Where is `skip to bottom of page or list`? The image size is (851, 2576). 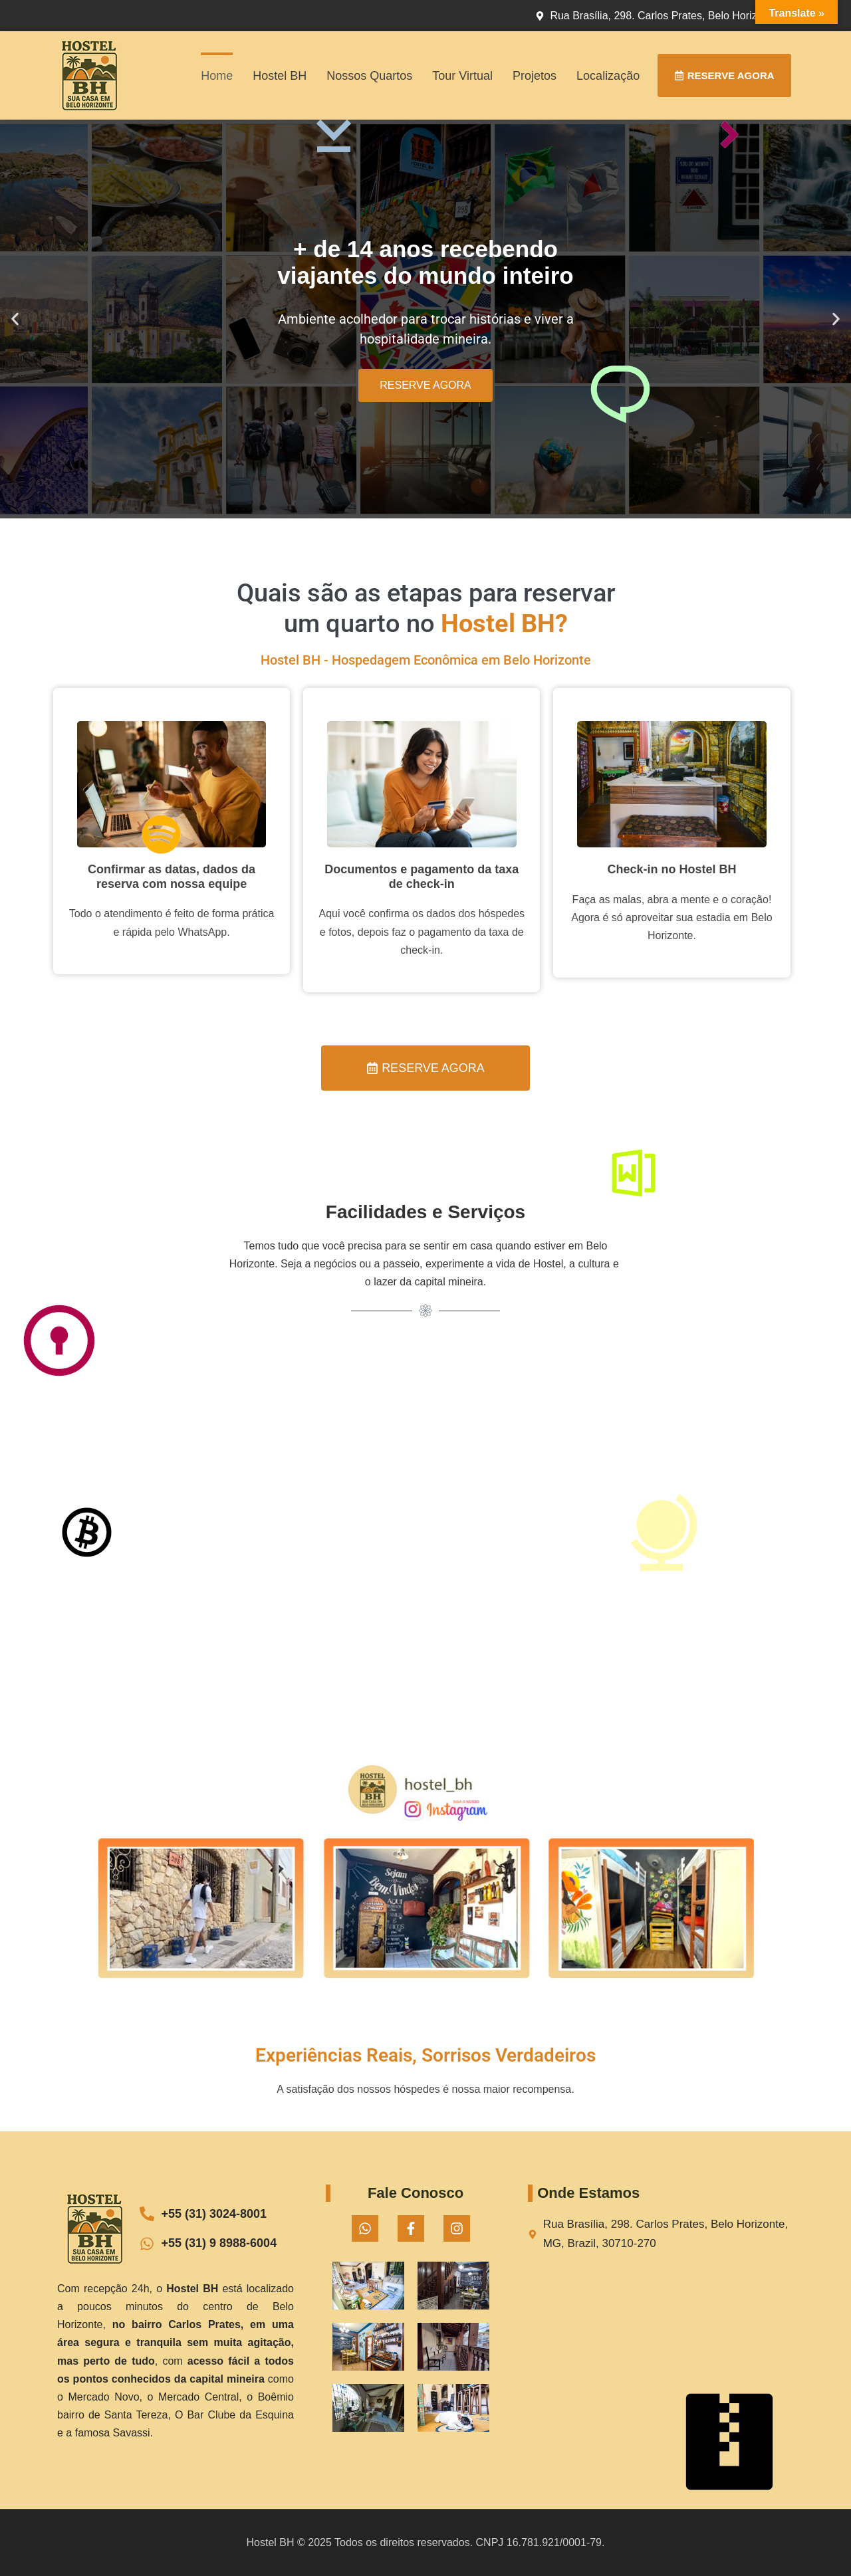
skip to bottom of page or list is located at coordinates (334, 138).